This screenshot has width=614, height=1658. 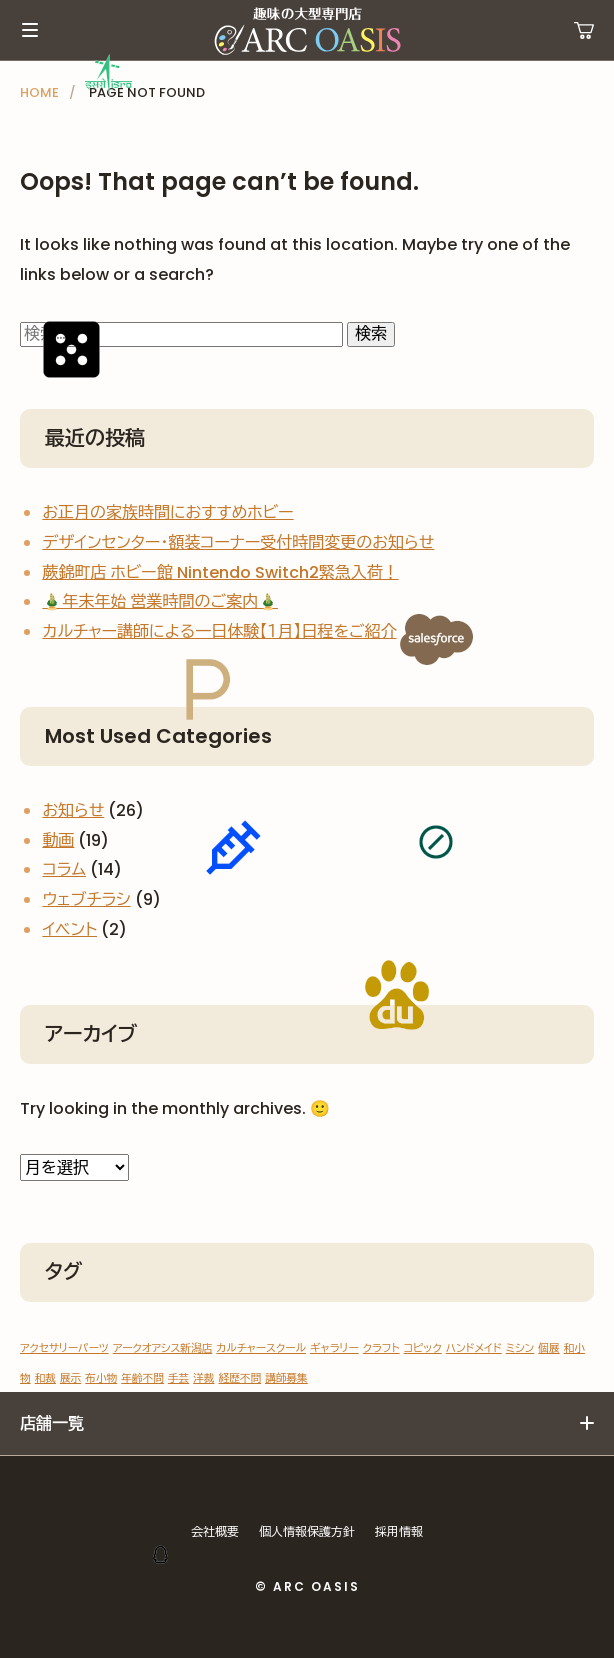 I want to click on indicates a parking area or facility, so click(x=206, y=689).